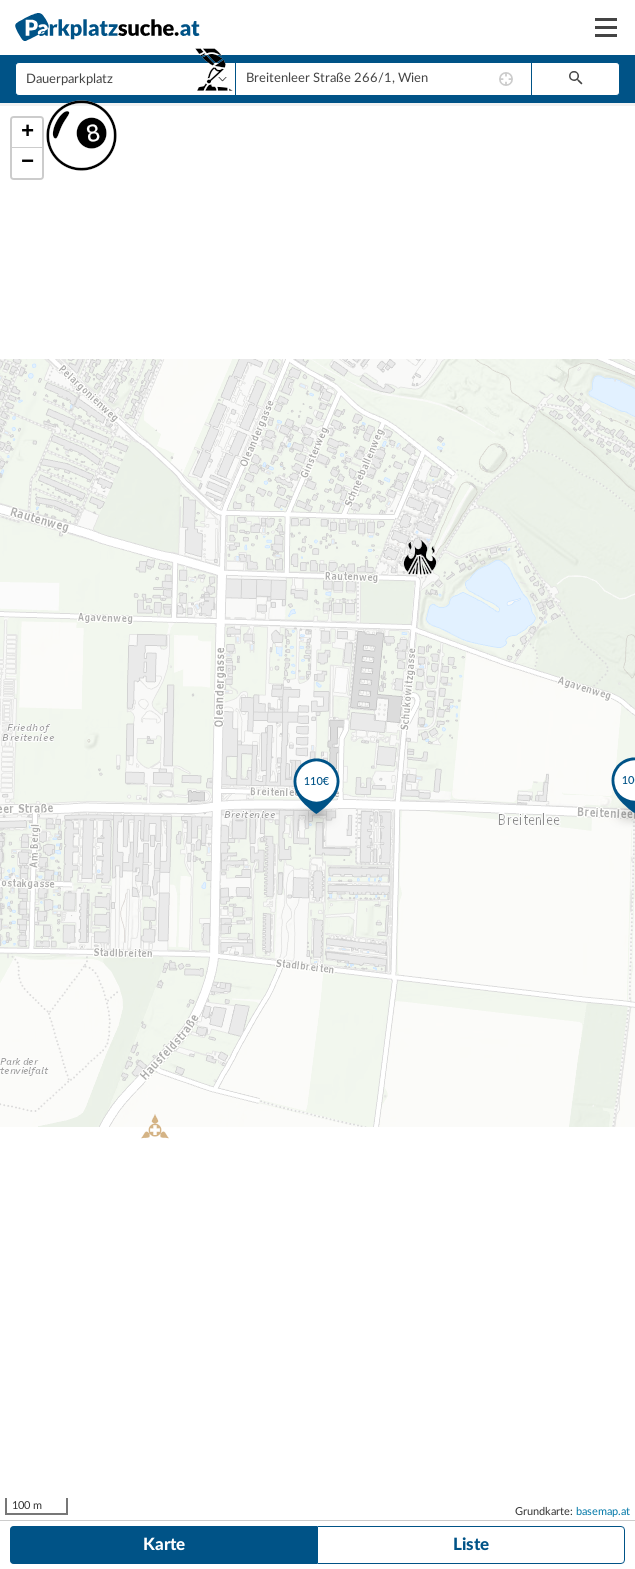 The height and width of the screenshot is (1569, 635). Describe the element at coordinates (81, 135) in the screenshot. I see `play billiards or pool game` at that location.